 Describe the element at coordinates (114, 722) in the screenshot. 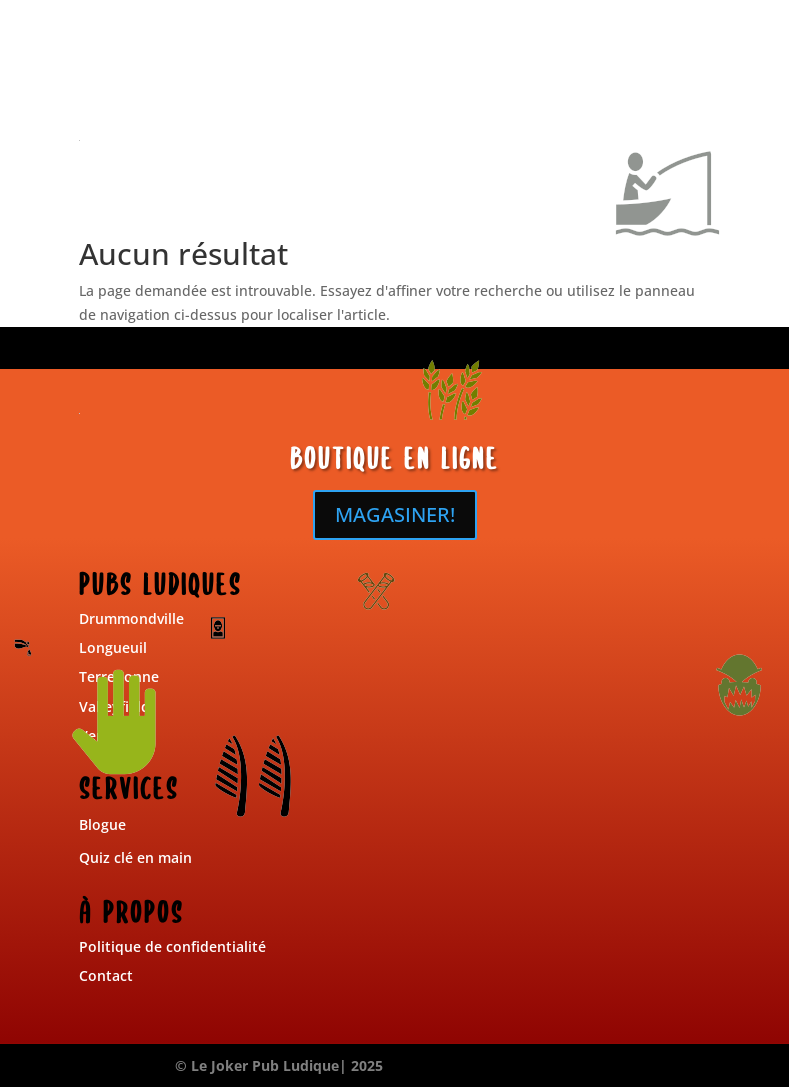

I see `stop or pause current action` at that location.